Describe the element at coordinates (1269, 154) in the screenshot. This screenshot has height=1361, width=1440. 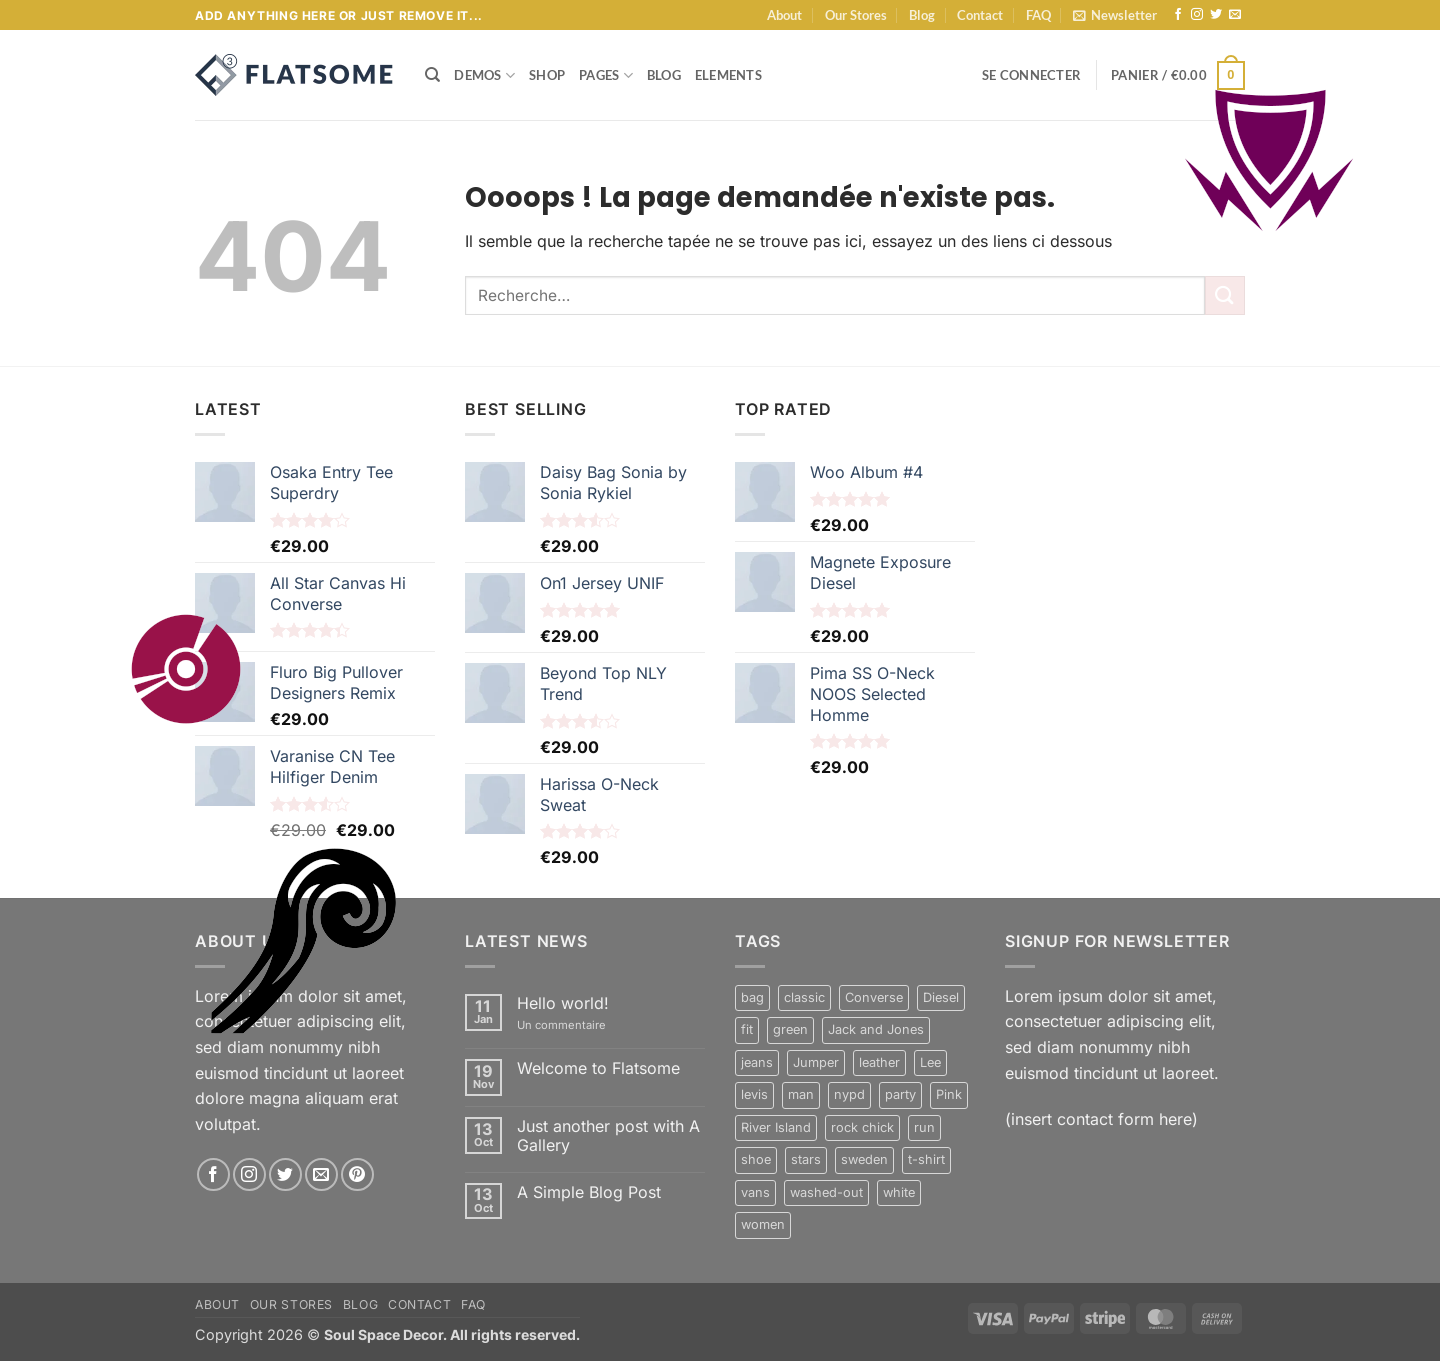
I see `activate power shield or energy protection` at that location.